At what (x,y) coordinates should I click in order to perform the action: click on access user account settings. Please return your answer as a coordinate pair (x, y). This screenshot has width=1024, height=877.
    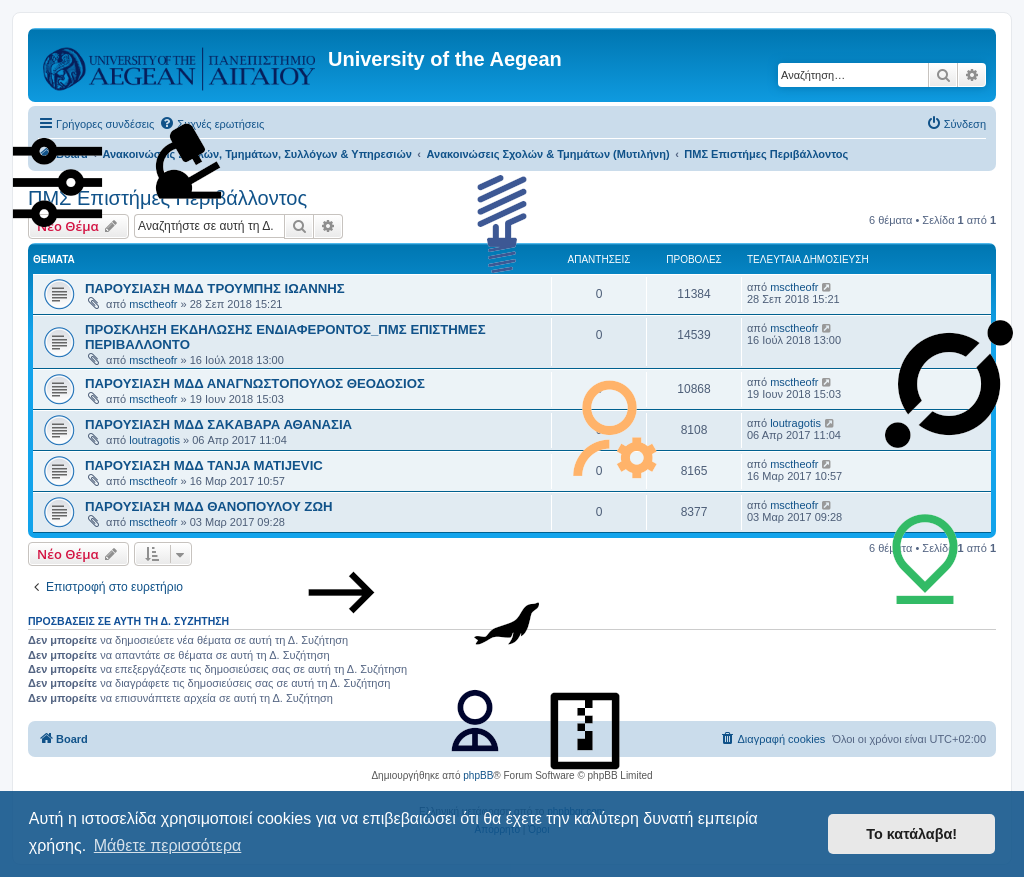
    Looking at the image, I should click on (609, 430).